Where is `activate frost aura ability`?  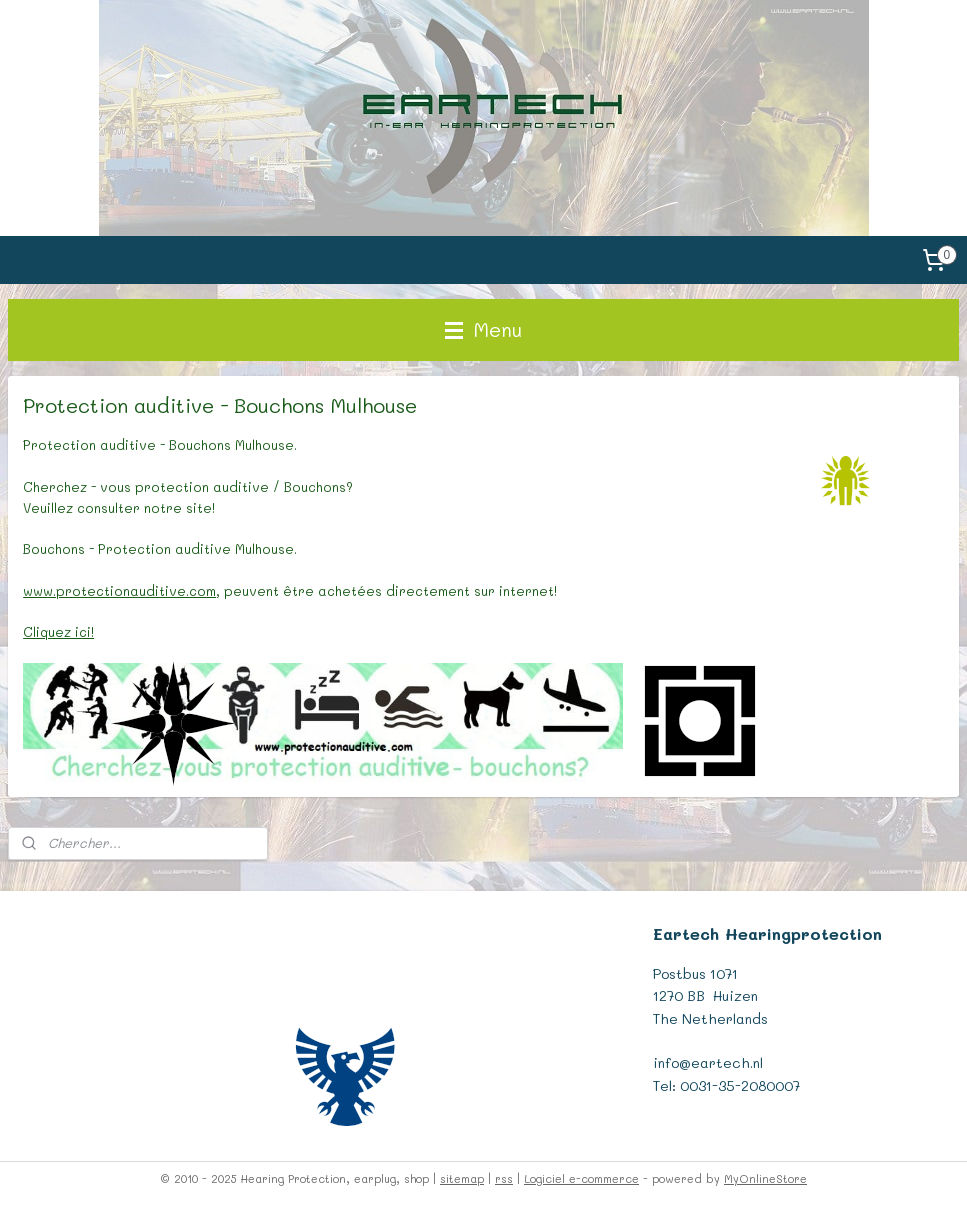 activate frost aura ability is located at coordinates (845, 480).